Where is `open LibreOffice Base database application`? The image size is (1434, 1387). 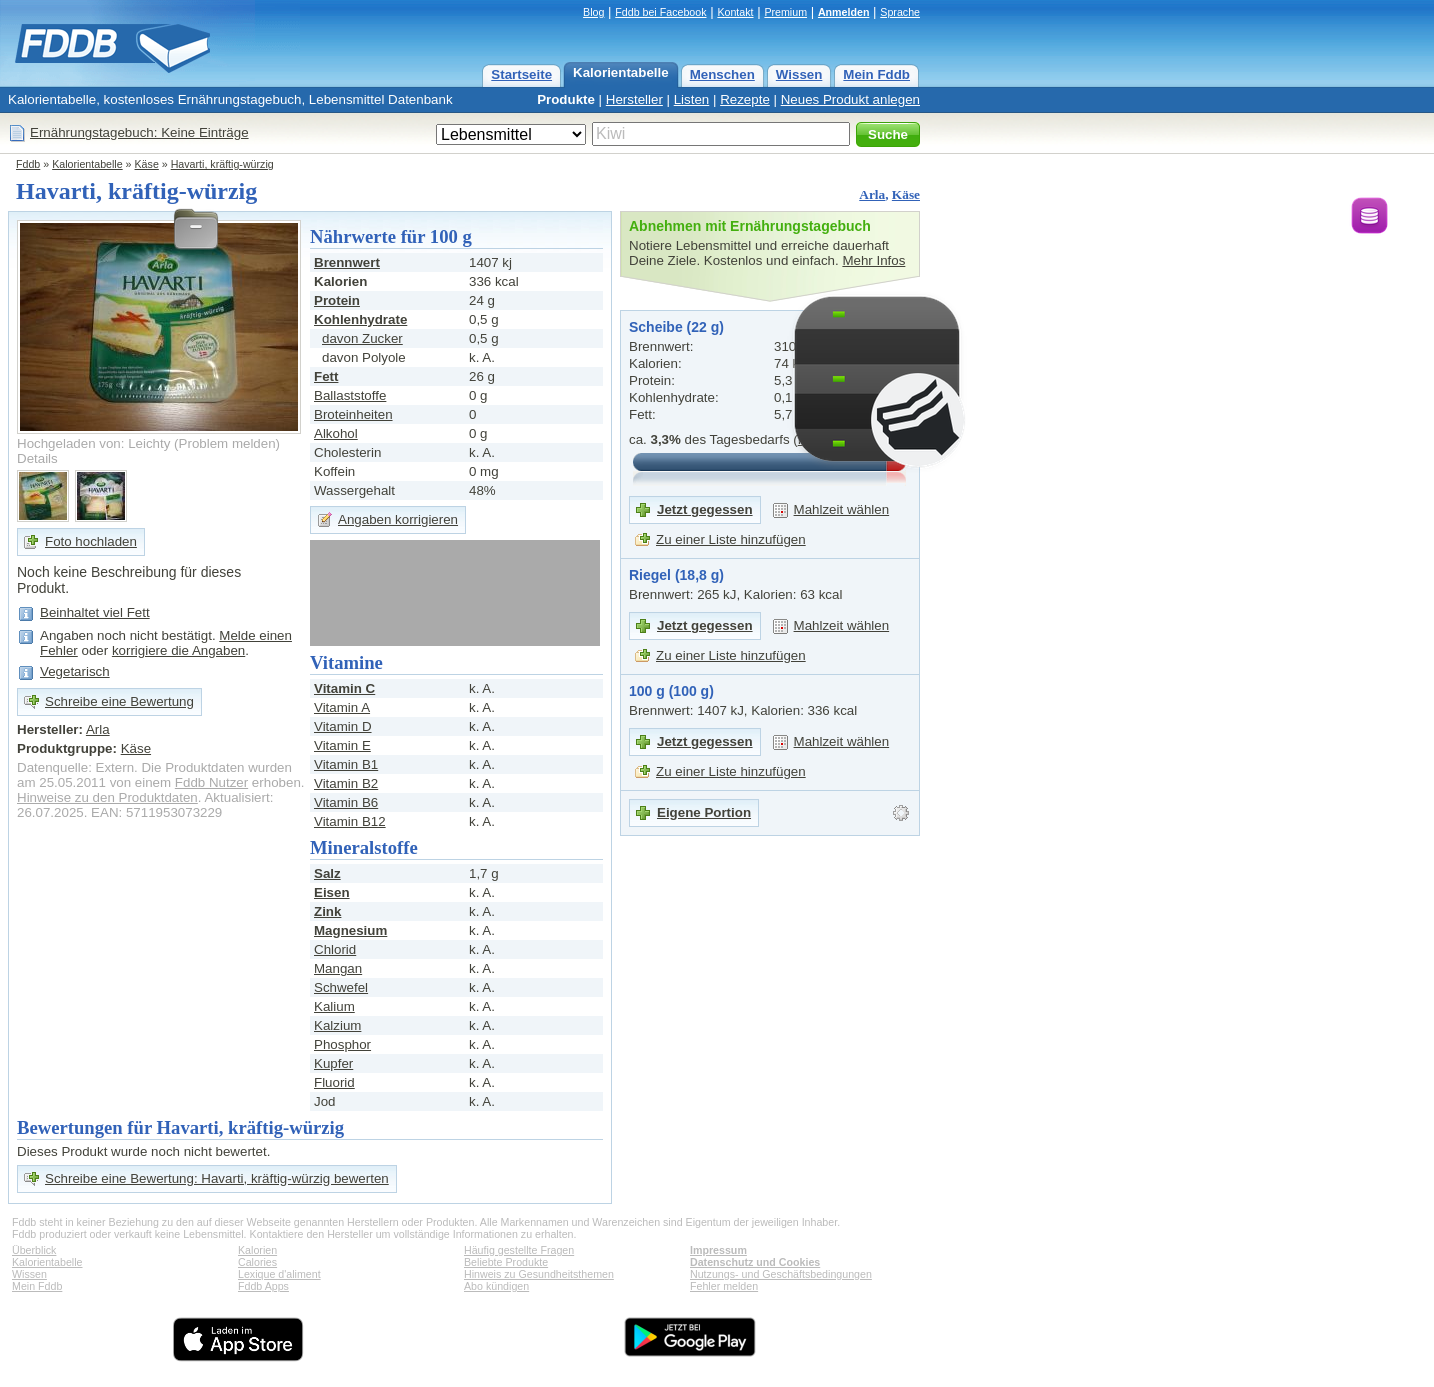
open LibreOffice Base database application is located at coordinates (1369, 215).